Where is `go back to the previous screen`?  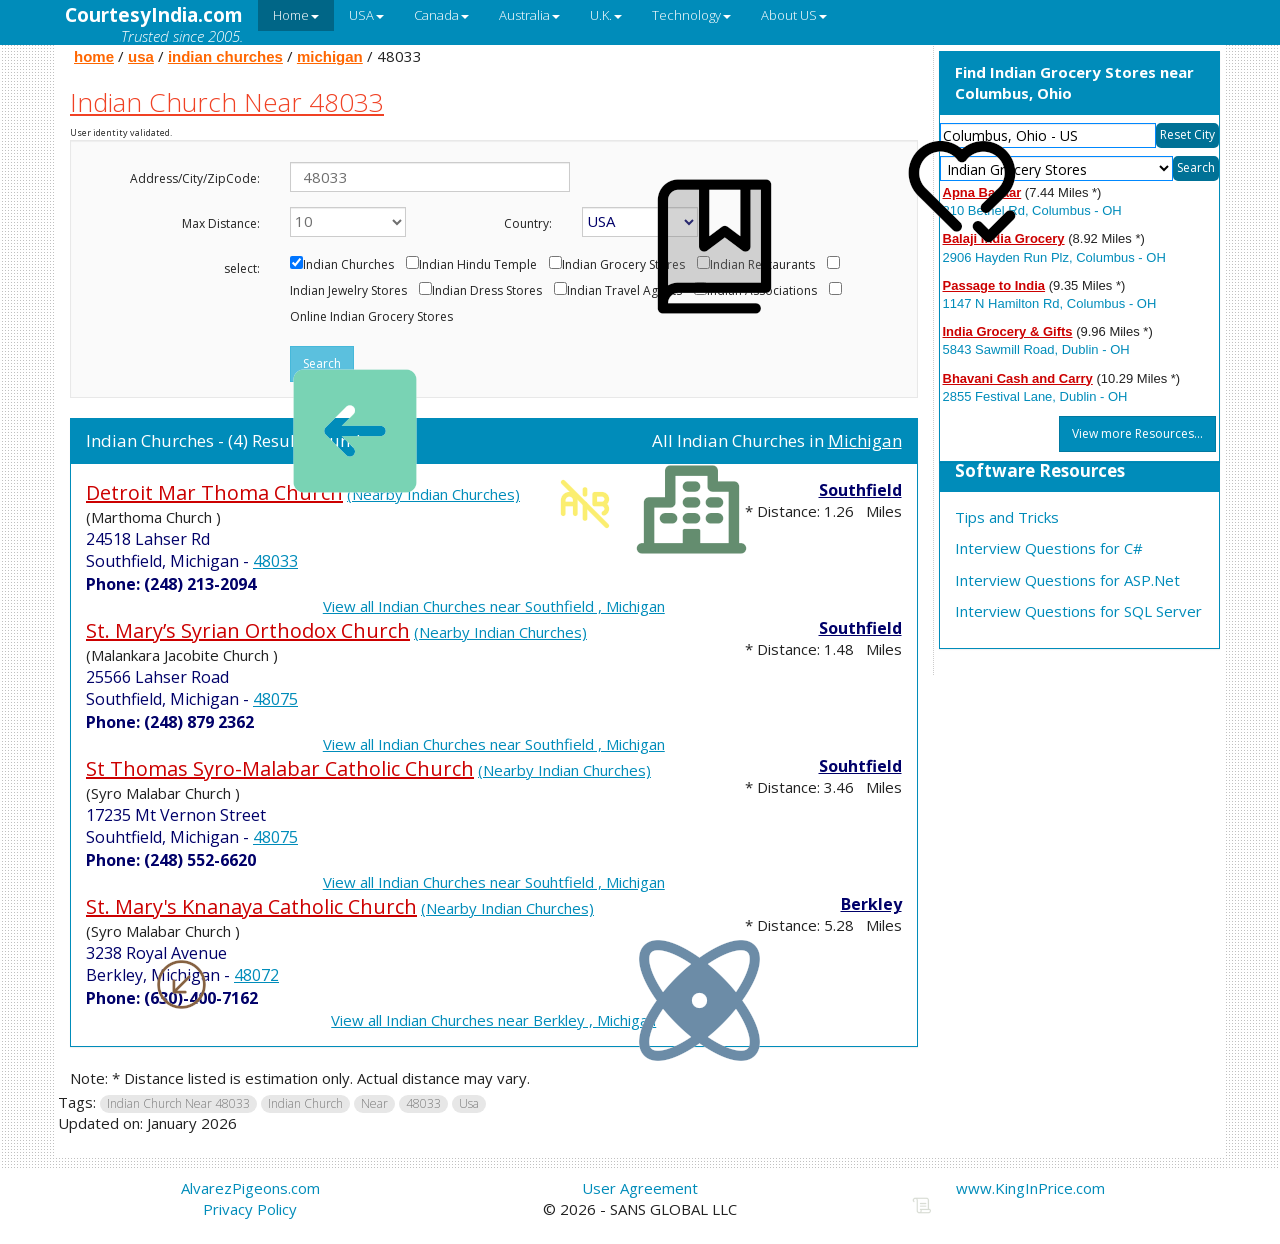 go back to the previous screen is located at coordinates (355, 431).